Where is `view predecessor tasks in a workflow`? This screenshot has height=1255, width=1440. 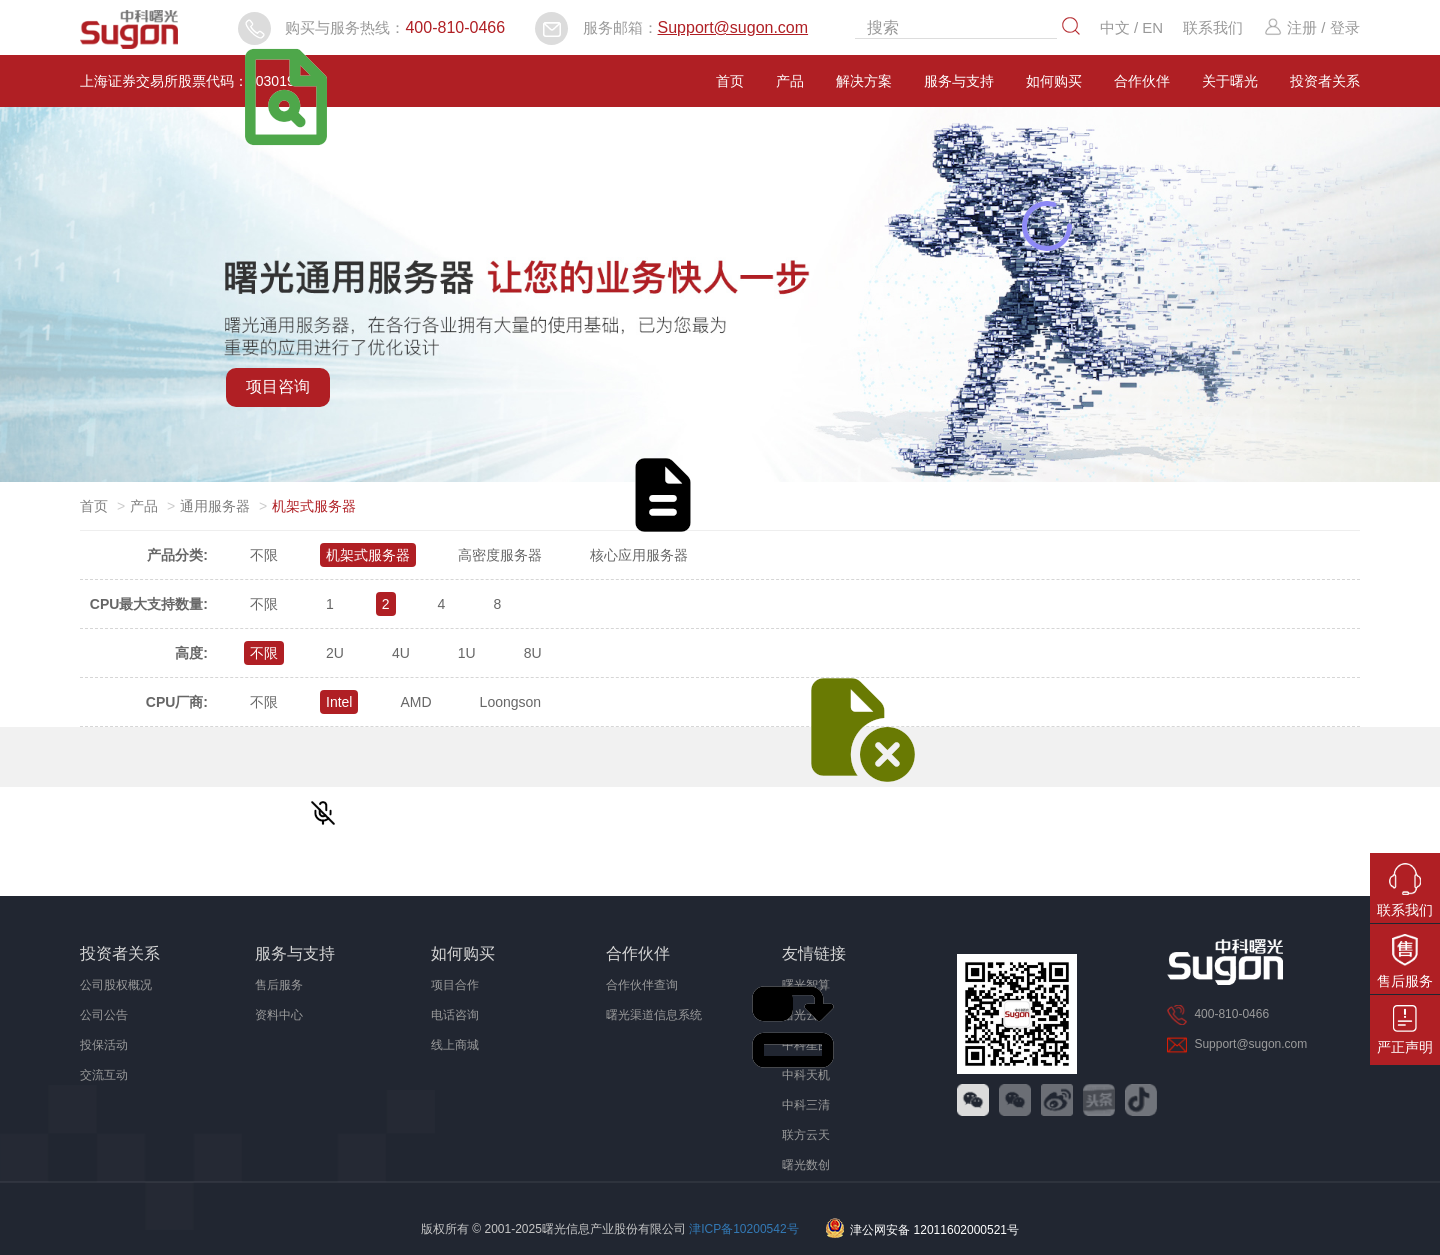
view predecessor tasks in a workflow is located at coordinates (793, 1027).